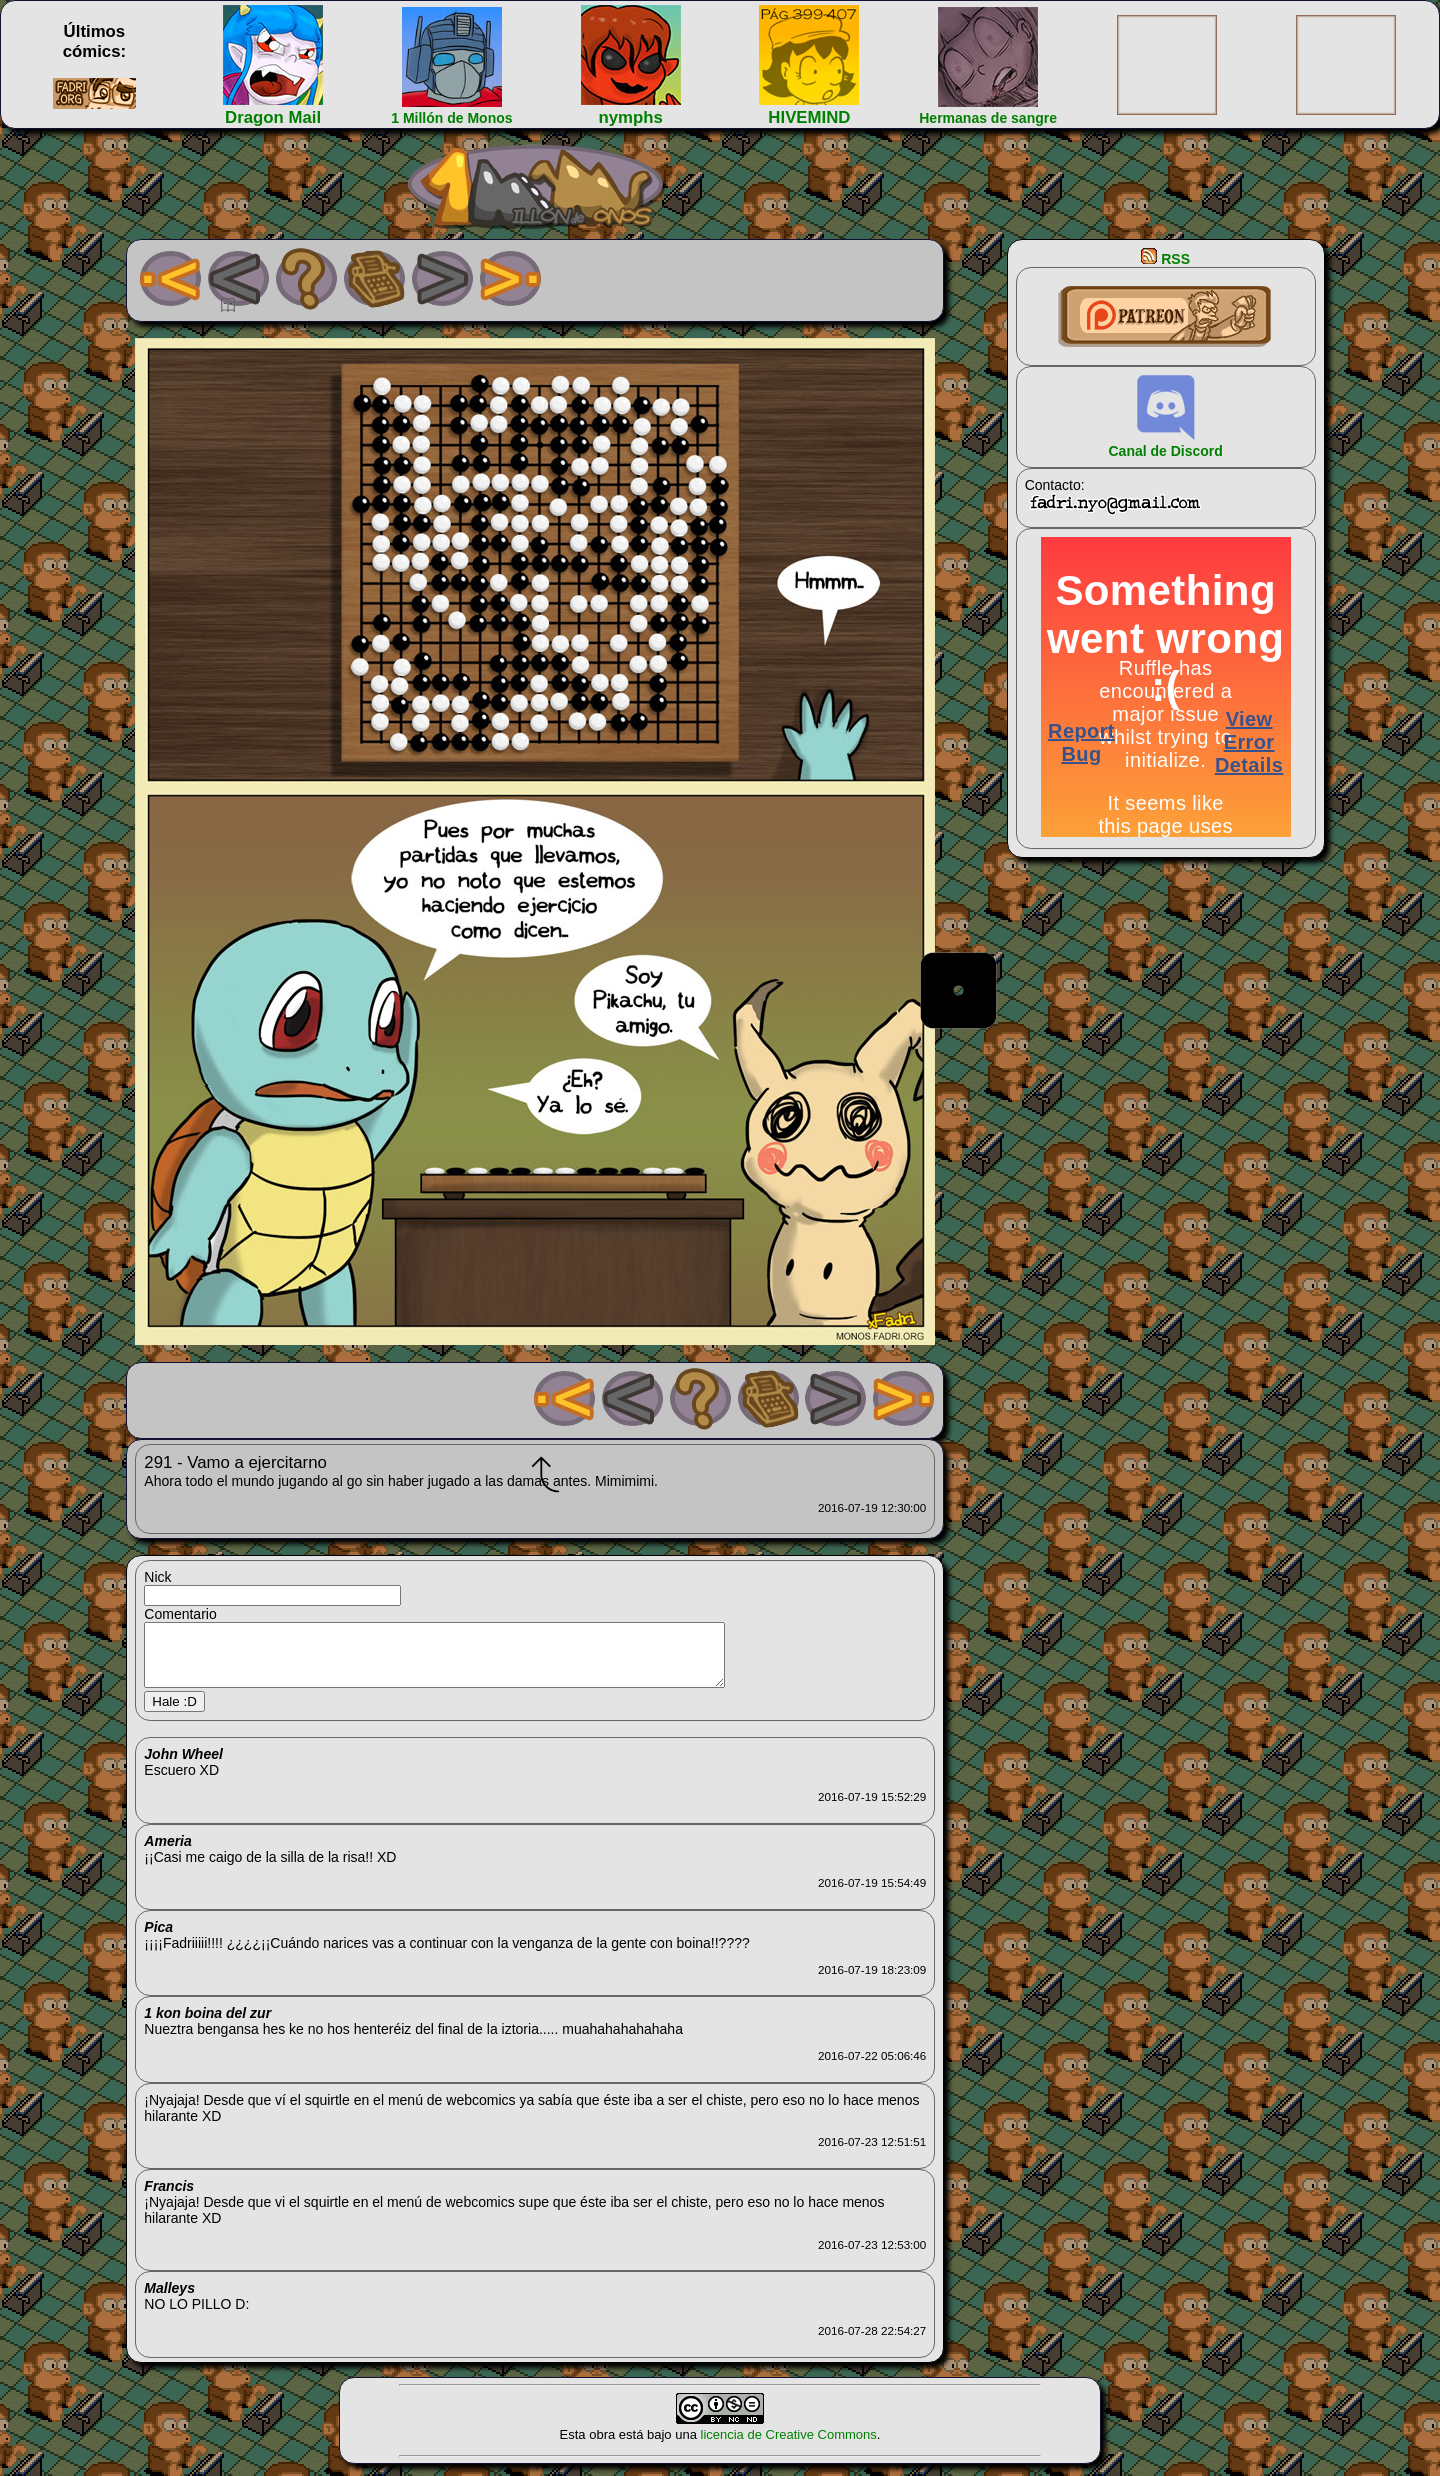  Describe the element at coordinates (958, 990) in the screenshot. I see `indicates a roll result of one` at that location.